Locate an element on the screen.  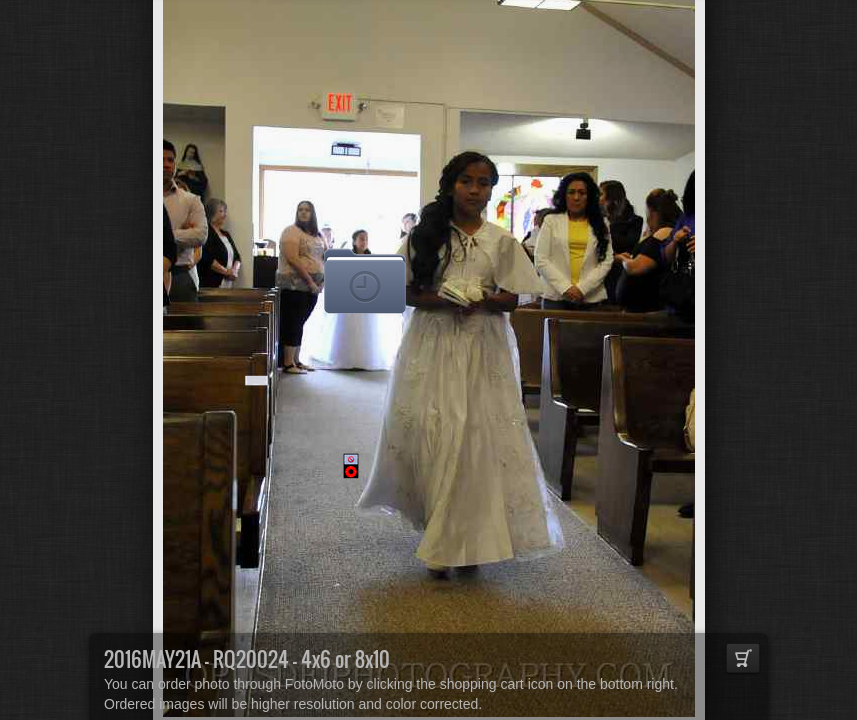
connect a wireless bluetooth keyboard is located at coordinates (256, 380).